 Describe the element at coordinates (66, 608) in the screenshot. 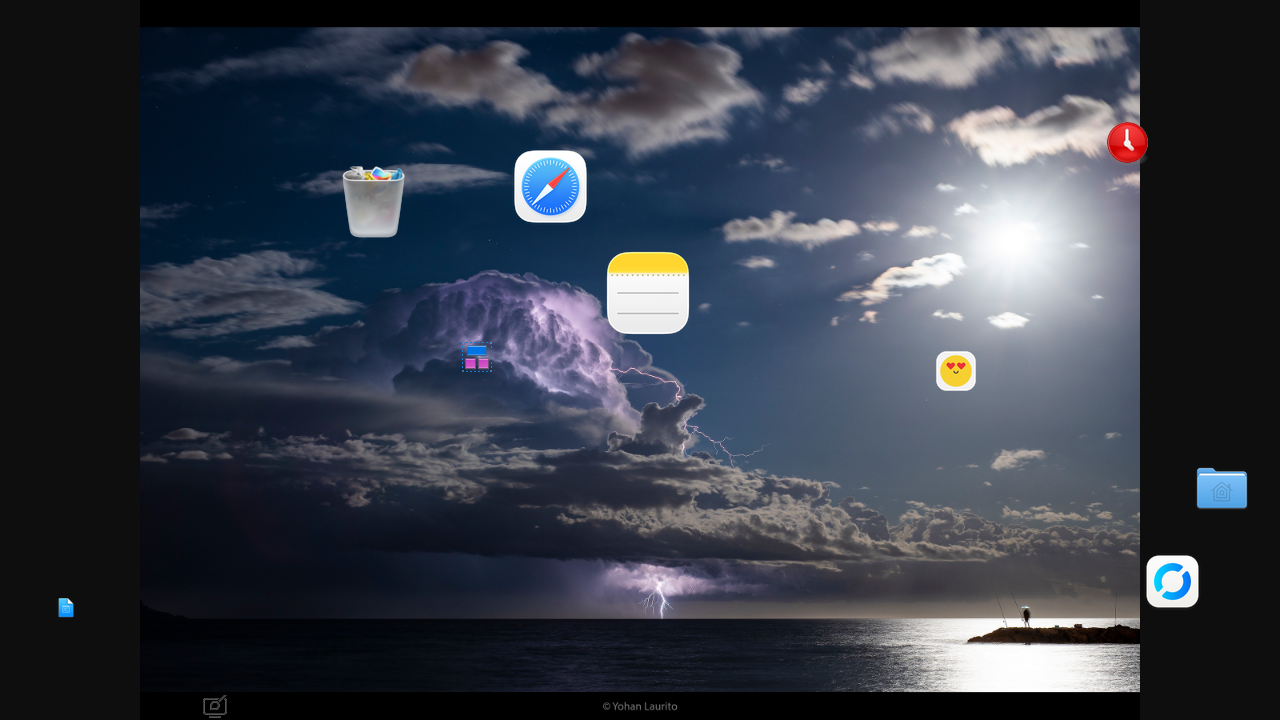

I see `open a DjVu format image file` at that location.